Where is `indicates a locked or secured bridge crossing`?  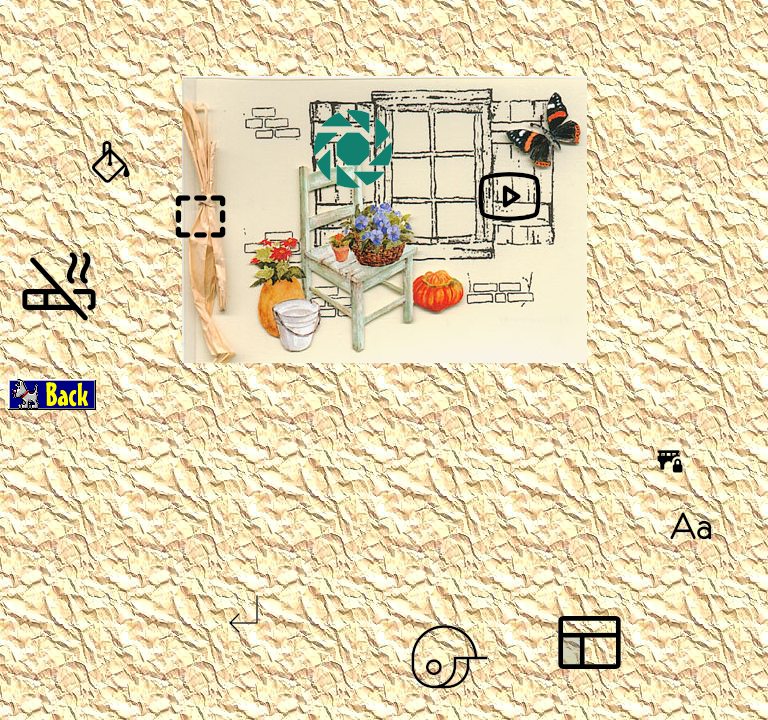
indicates a locked or secured bridge crossing is located at coordinates (670, 460).